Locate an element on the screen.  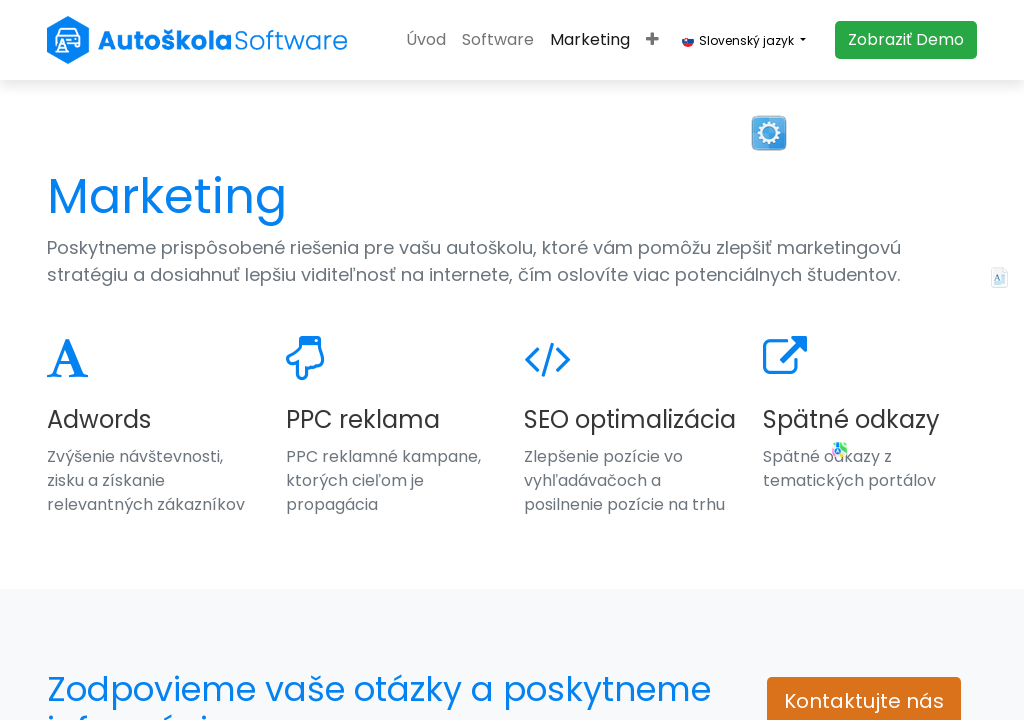
open a text document file is located at coordinates (999, 277).